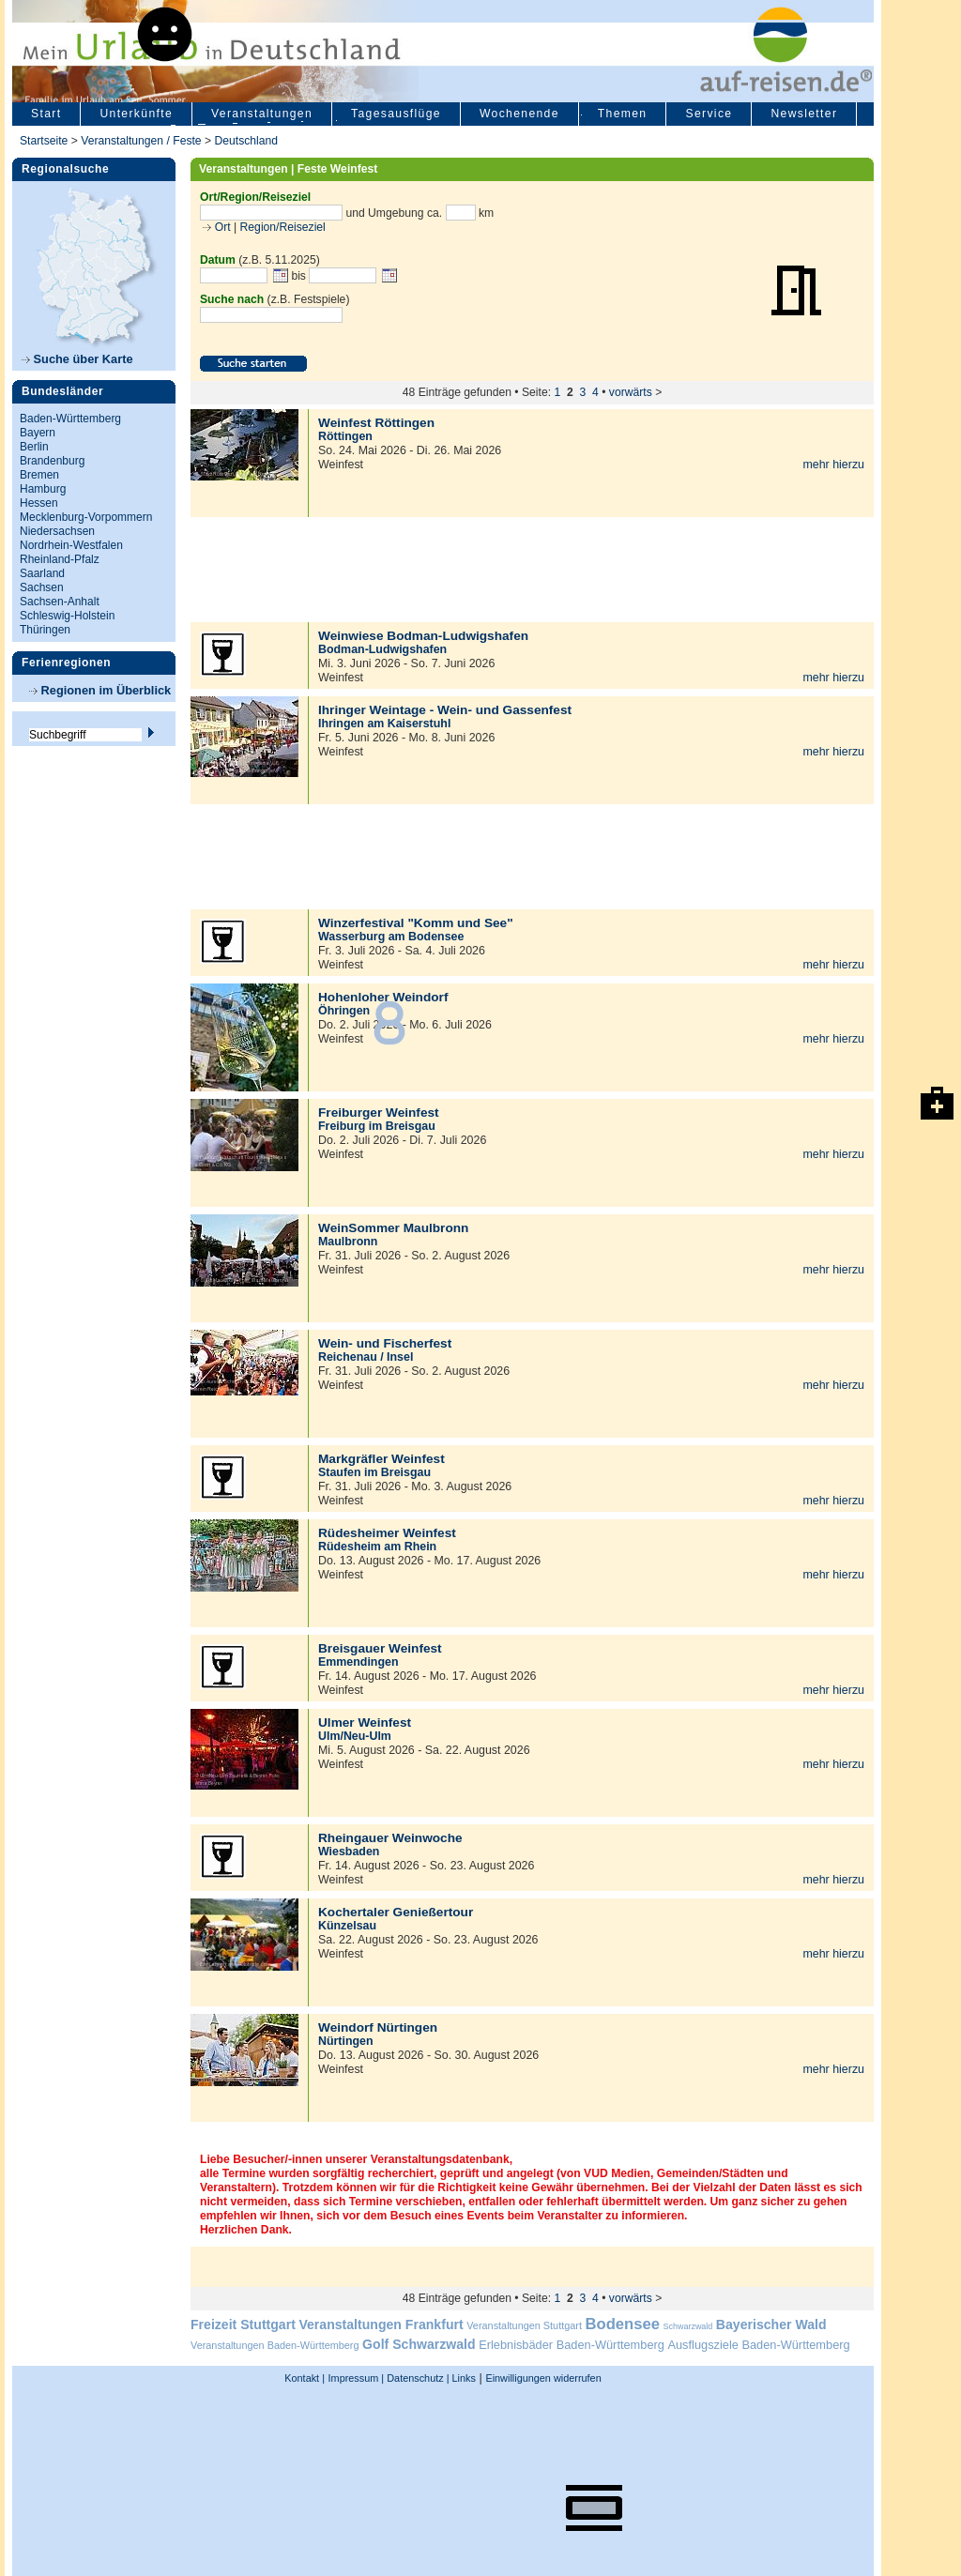 The height and width of the screenshot is (2576, 961). What do you see at coordinates (796, 290) in the screenshot?
I see `access meeting room booking` at bounding box center [796, 290].